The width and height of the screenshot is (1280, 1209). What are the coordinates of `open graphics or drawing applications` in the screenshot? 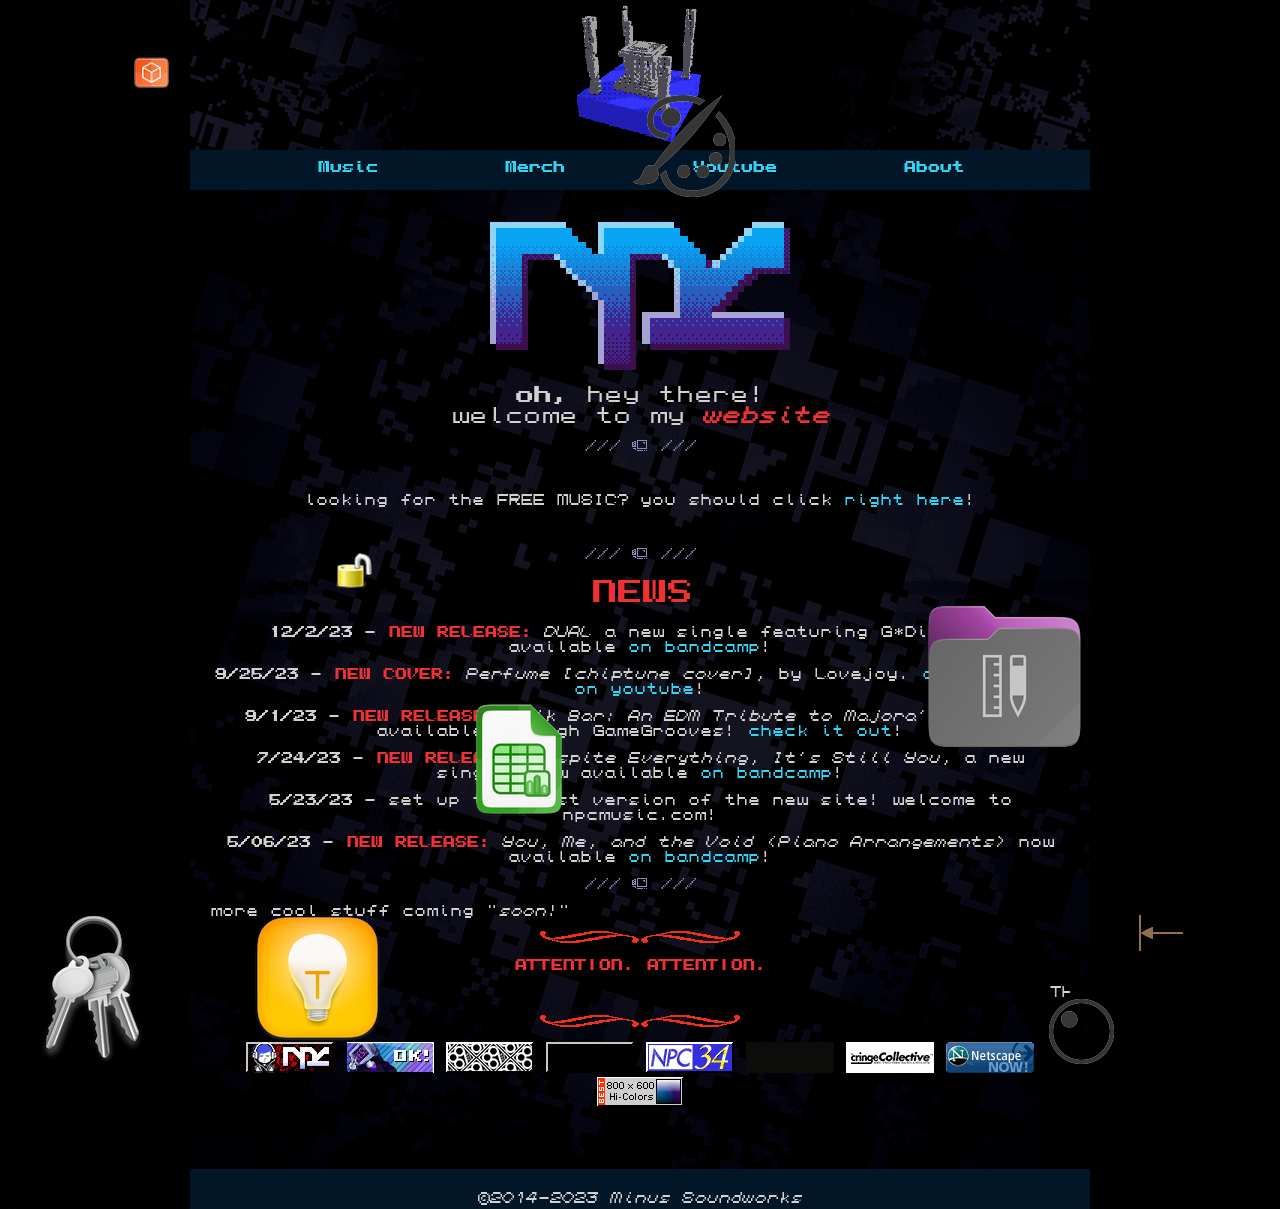 It's located at (684, 146).